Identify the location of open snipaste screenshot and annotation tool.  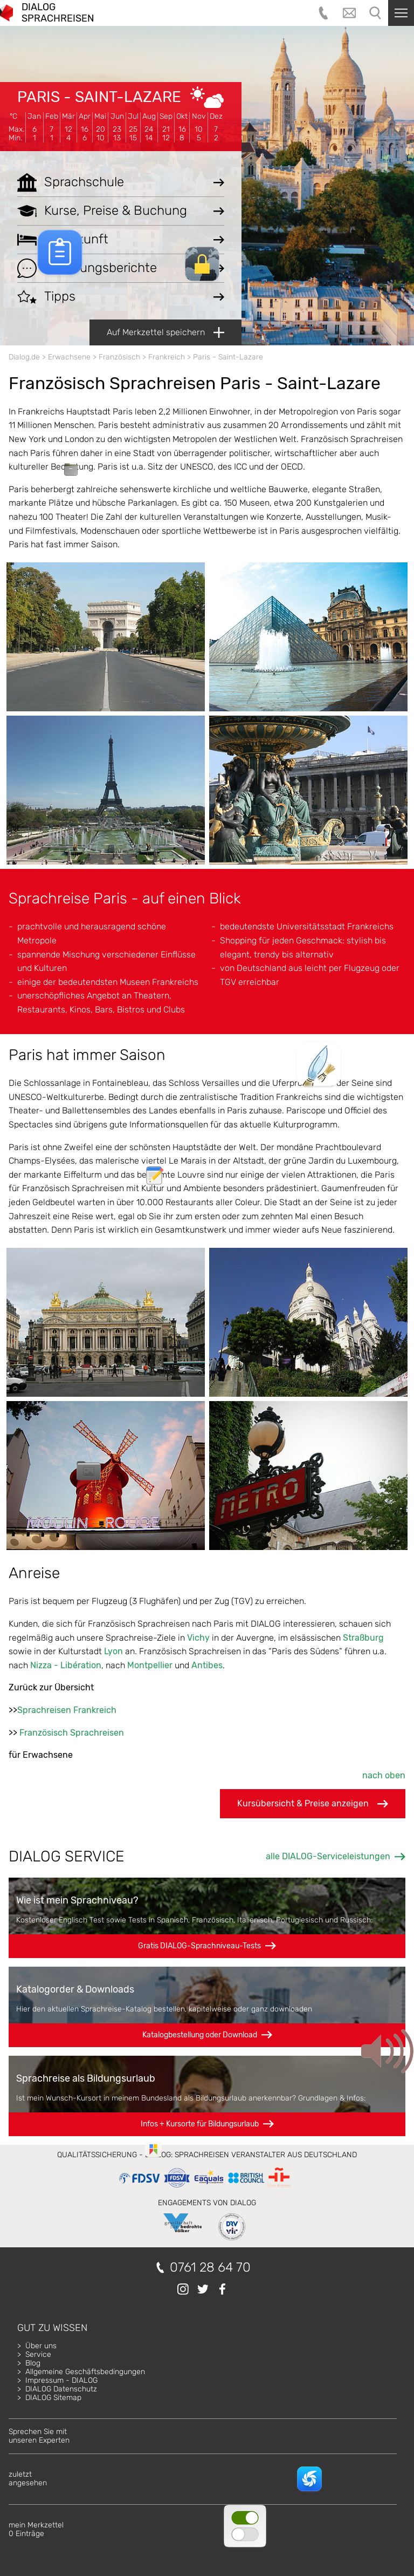
(153, 2149).